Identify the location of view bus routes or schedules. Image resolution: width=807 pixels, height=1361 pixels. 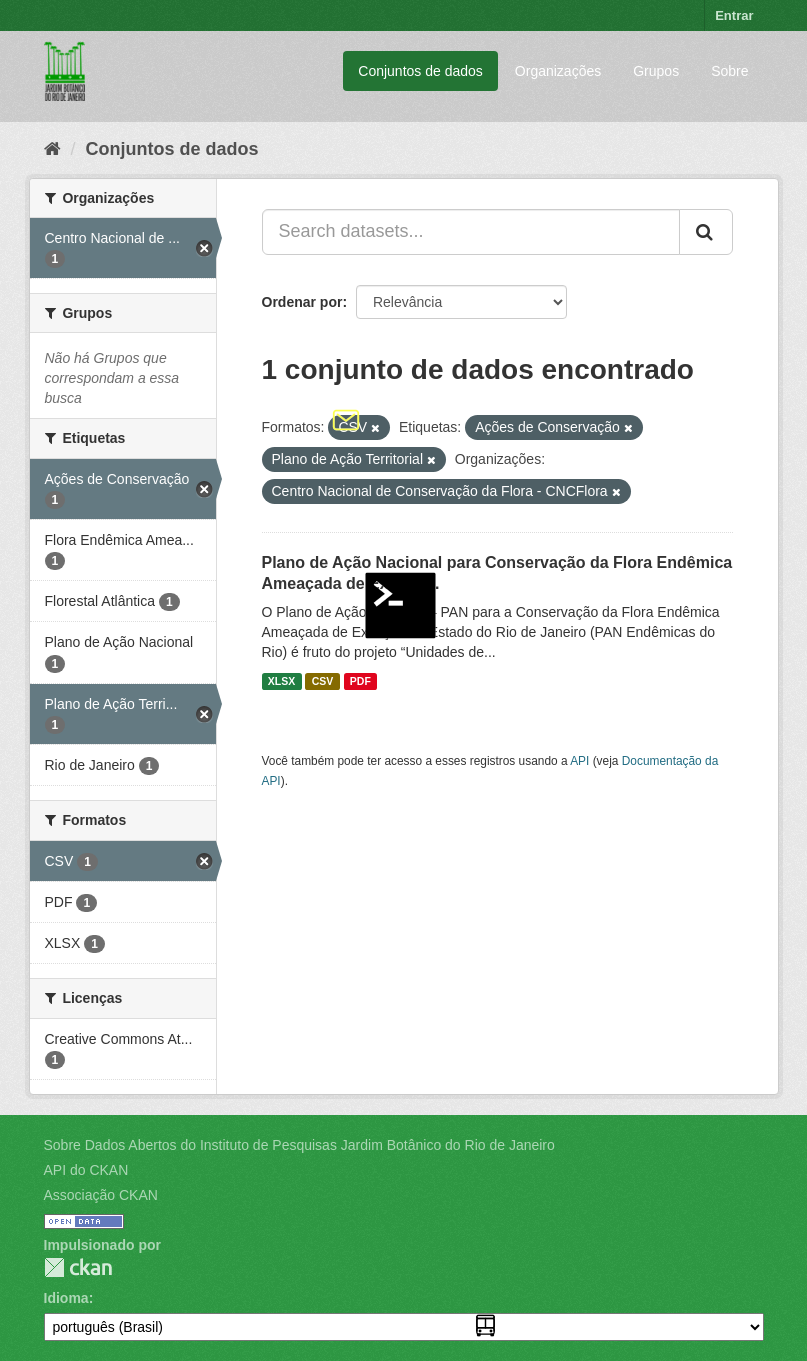
(485, 1325).